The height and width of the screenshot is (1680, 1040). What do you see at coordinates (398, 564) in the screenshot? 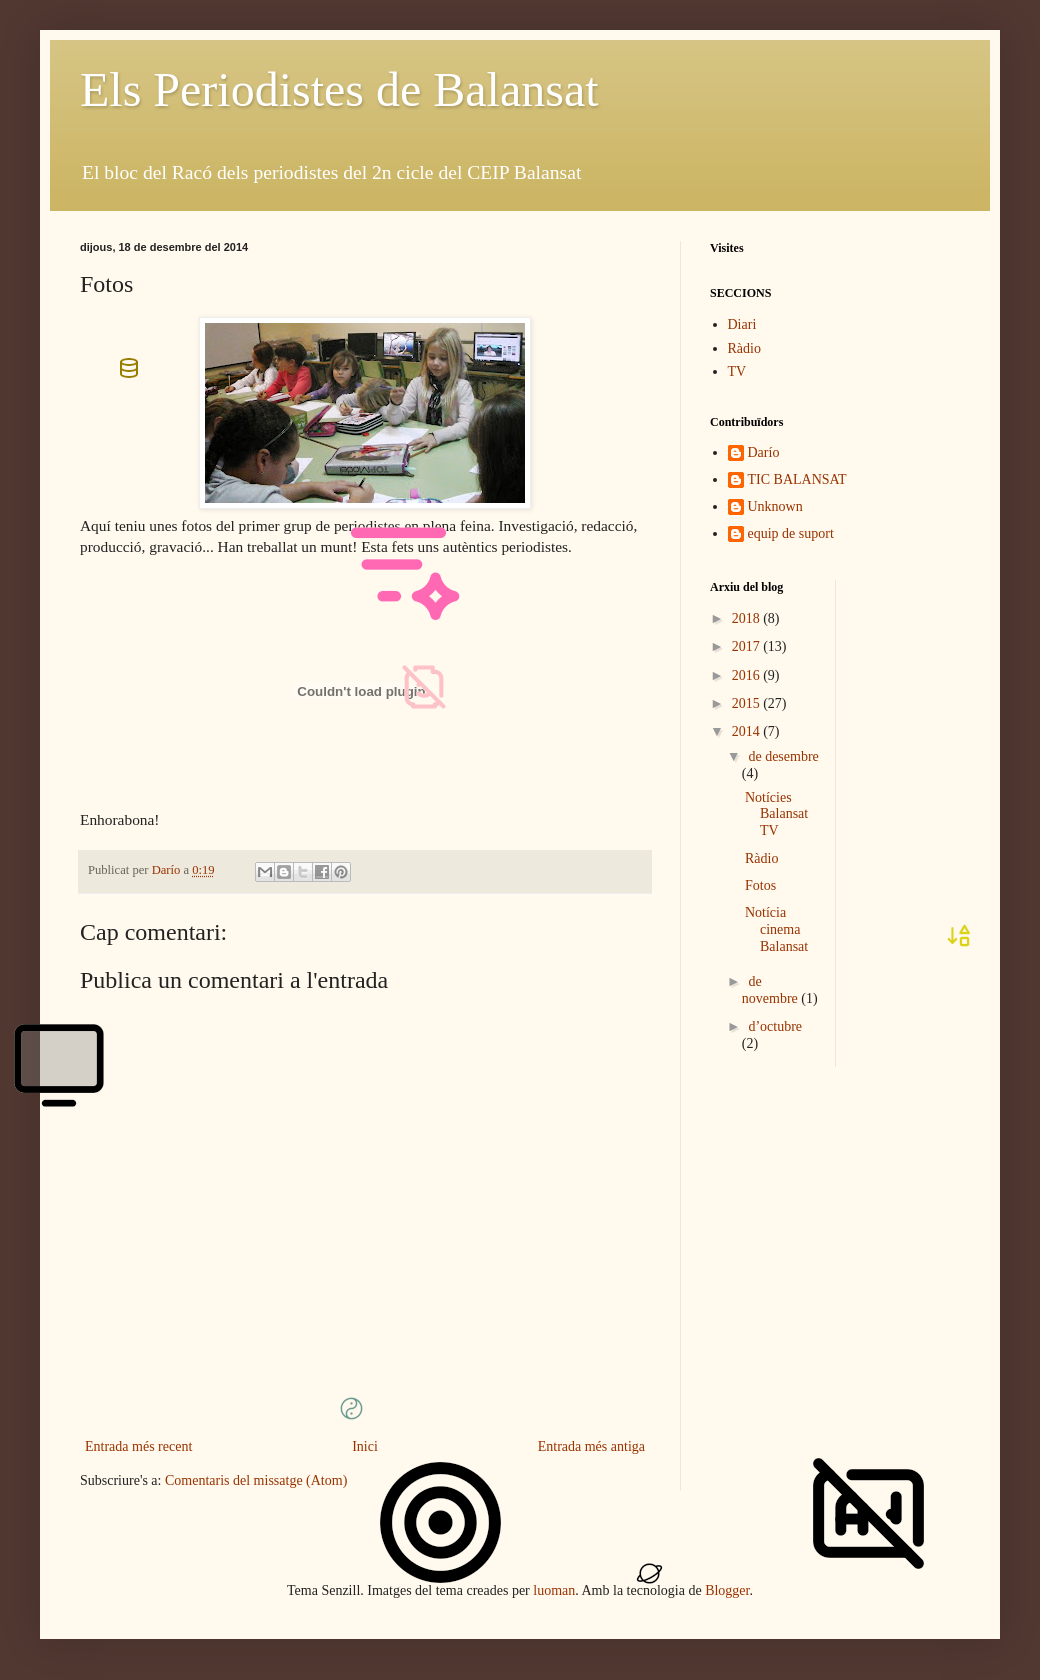
I see `apply AI-powered smart filters` at bounding box center [398, 564].